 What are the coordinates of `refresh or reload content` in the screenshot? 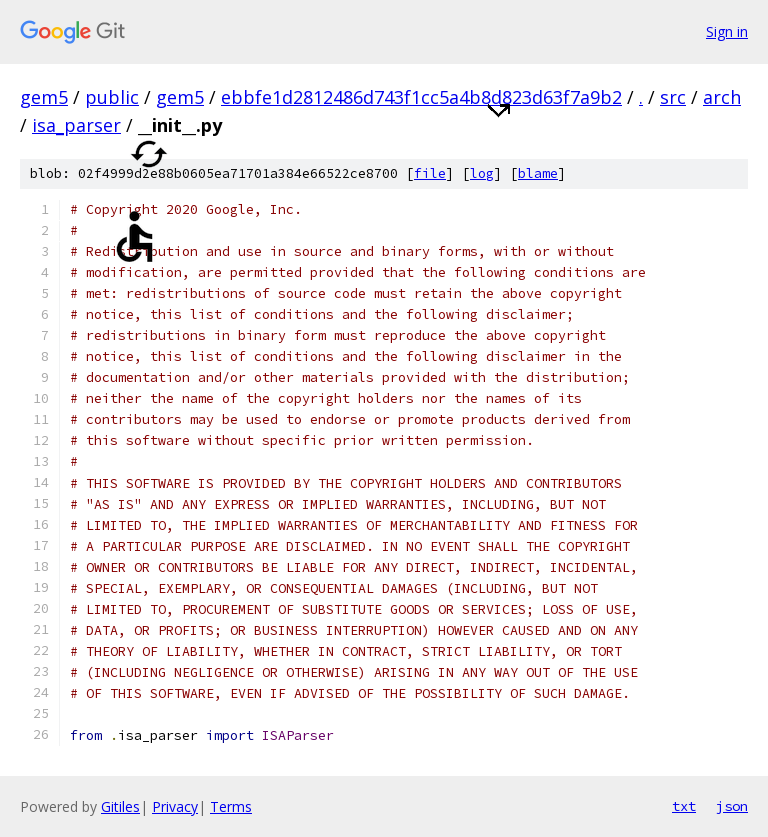 It's located at (149, 154).